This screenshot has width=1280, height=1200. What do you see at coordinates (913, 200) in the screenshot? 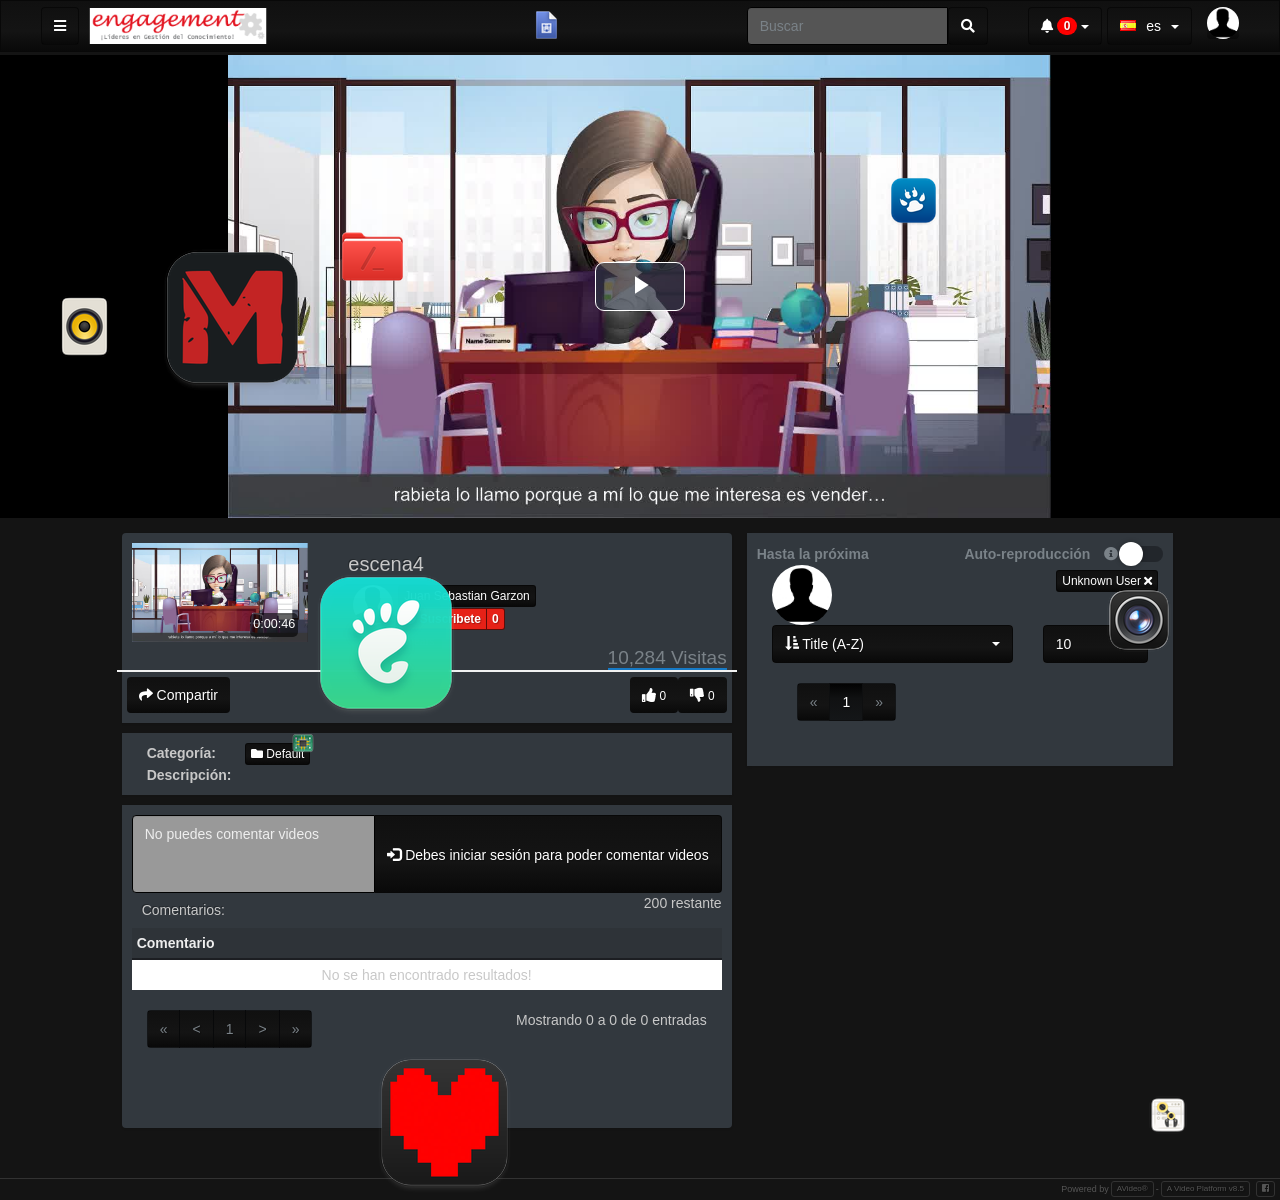
I see `open lazarus IDE application` at bounding box center [913, 200].